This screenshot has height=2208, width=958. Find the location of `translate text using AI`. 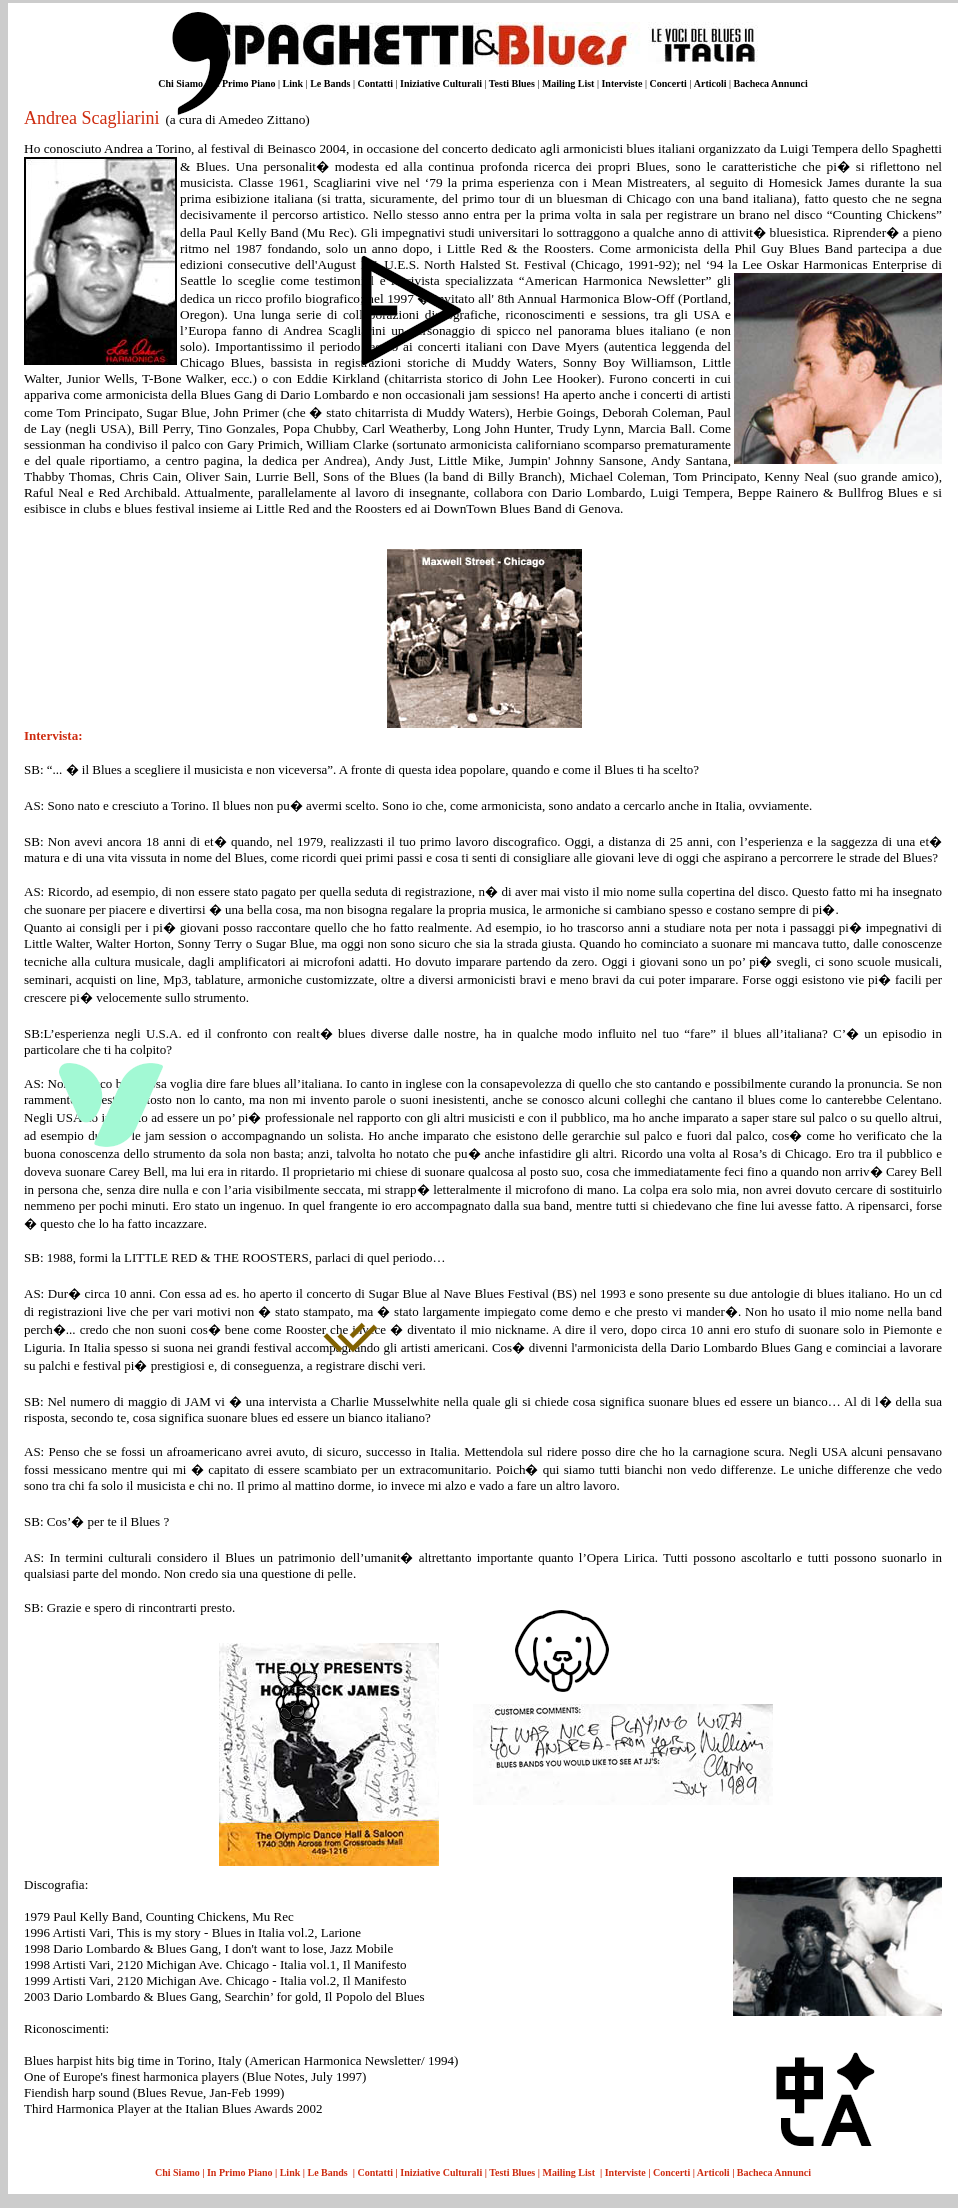

translate text using AI is located at coordinates (823, 2104).